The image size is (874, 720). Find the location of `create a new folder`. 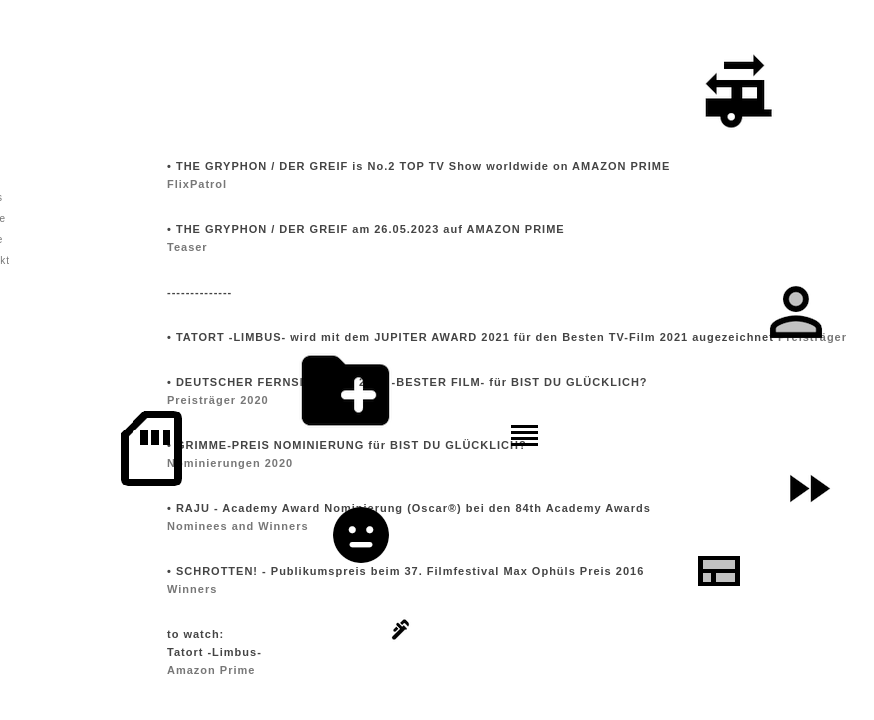

create a new folder is located at coordinates (345, 390).